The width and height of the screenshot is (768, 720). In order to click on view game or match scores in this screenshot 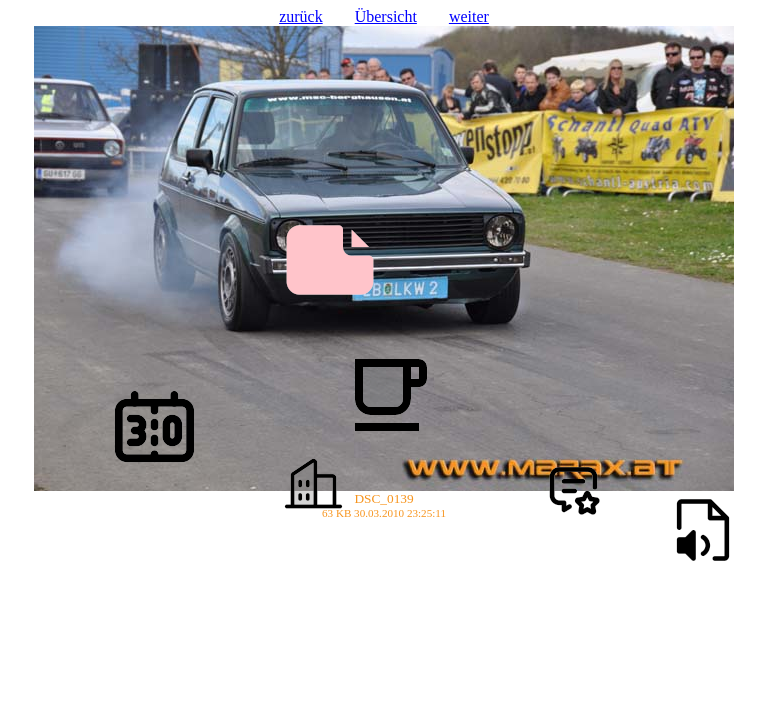, I will do `click(154, 430)`.